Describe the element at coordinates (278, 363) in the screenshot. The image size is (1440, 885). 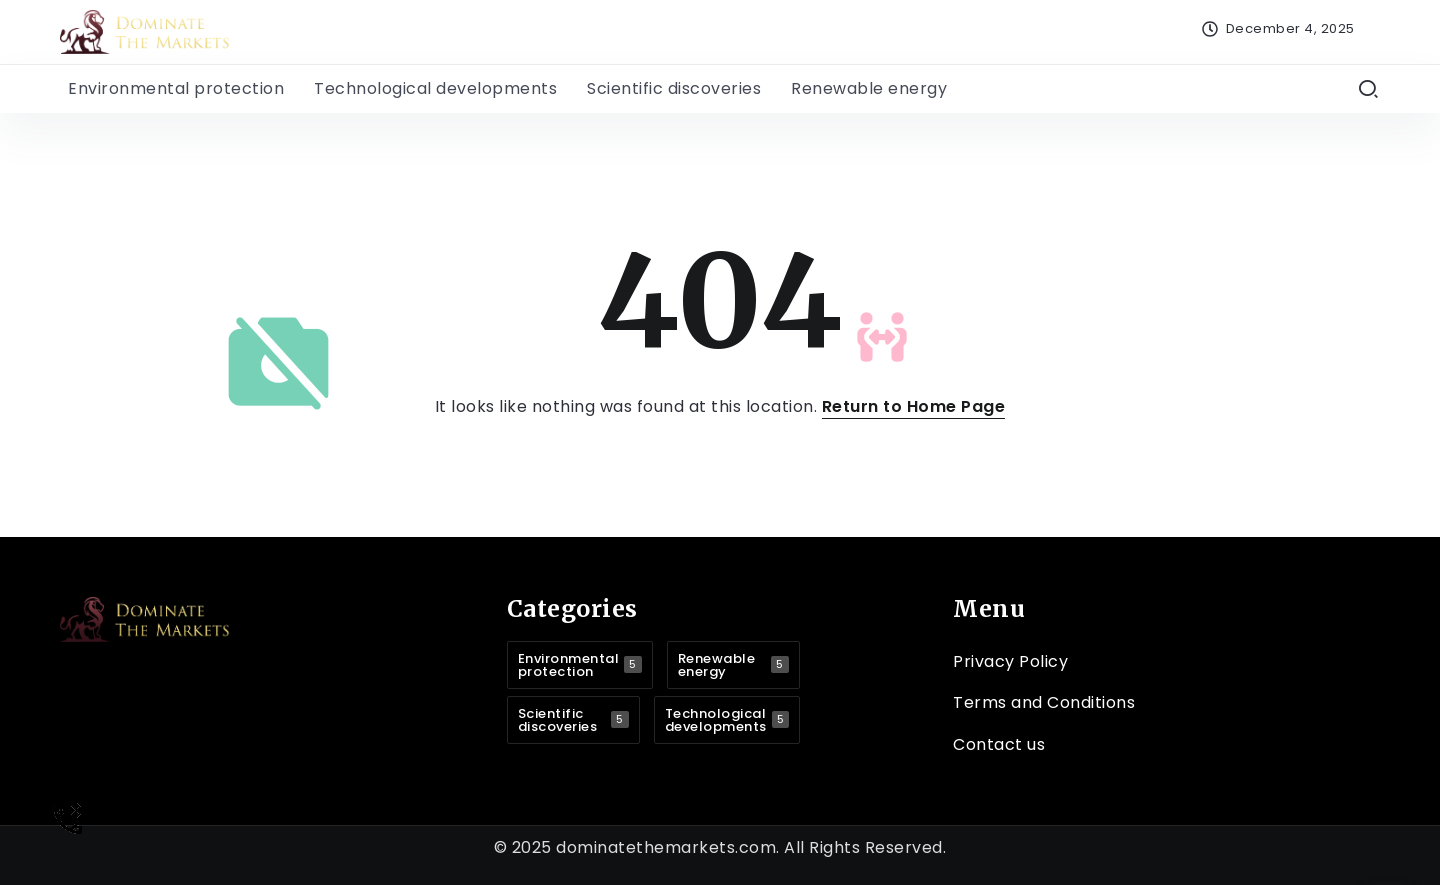
I see `camera is disabled or turned off` at that location.